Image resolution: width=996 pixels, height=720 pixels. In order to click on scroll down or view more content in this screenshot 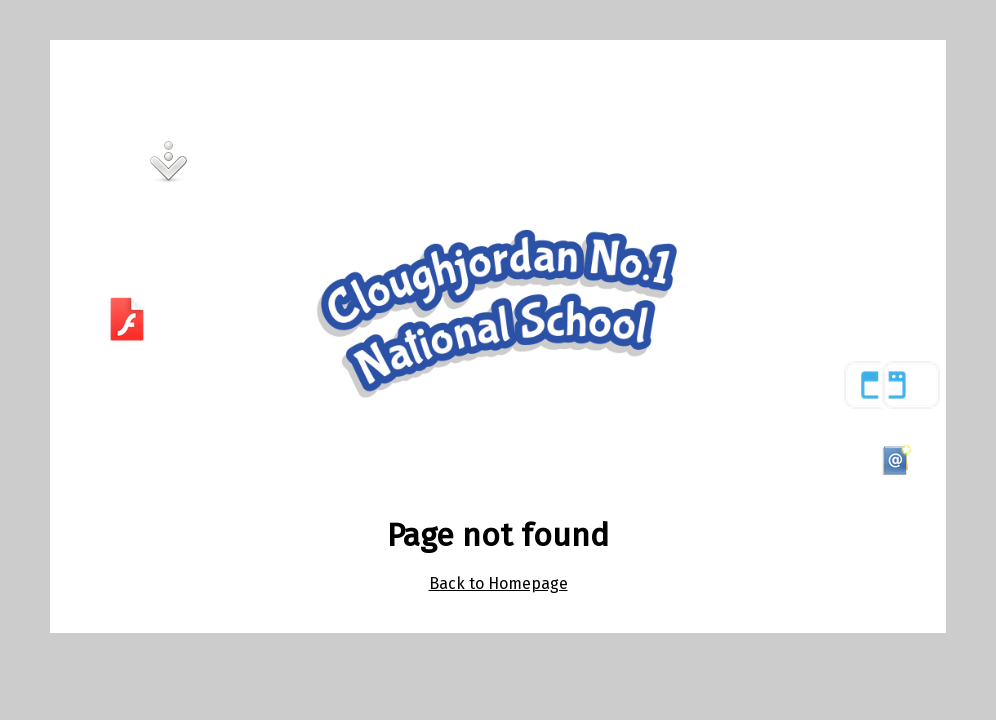, I will do `click(168, 162)`.